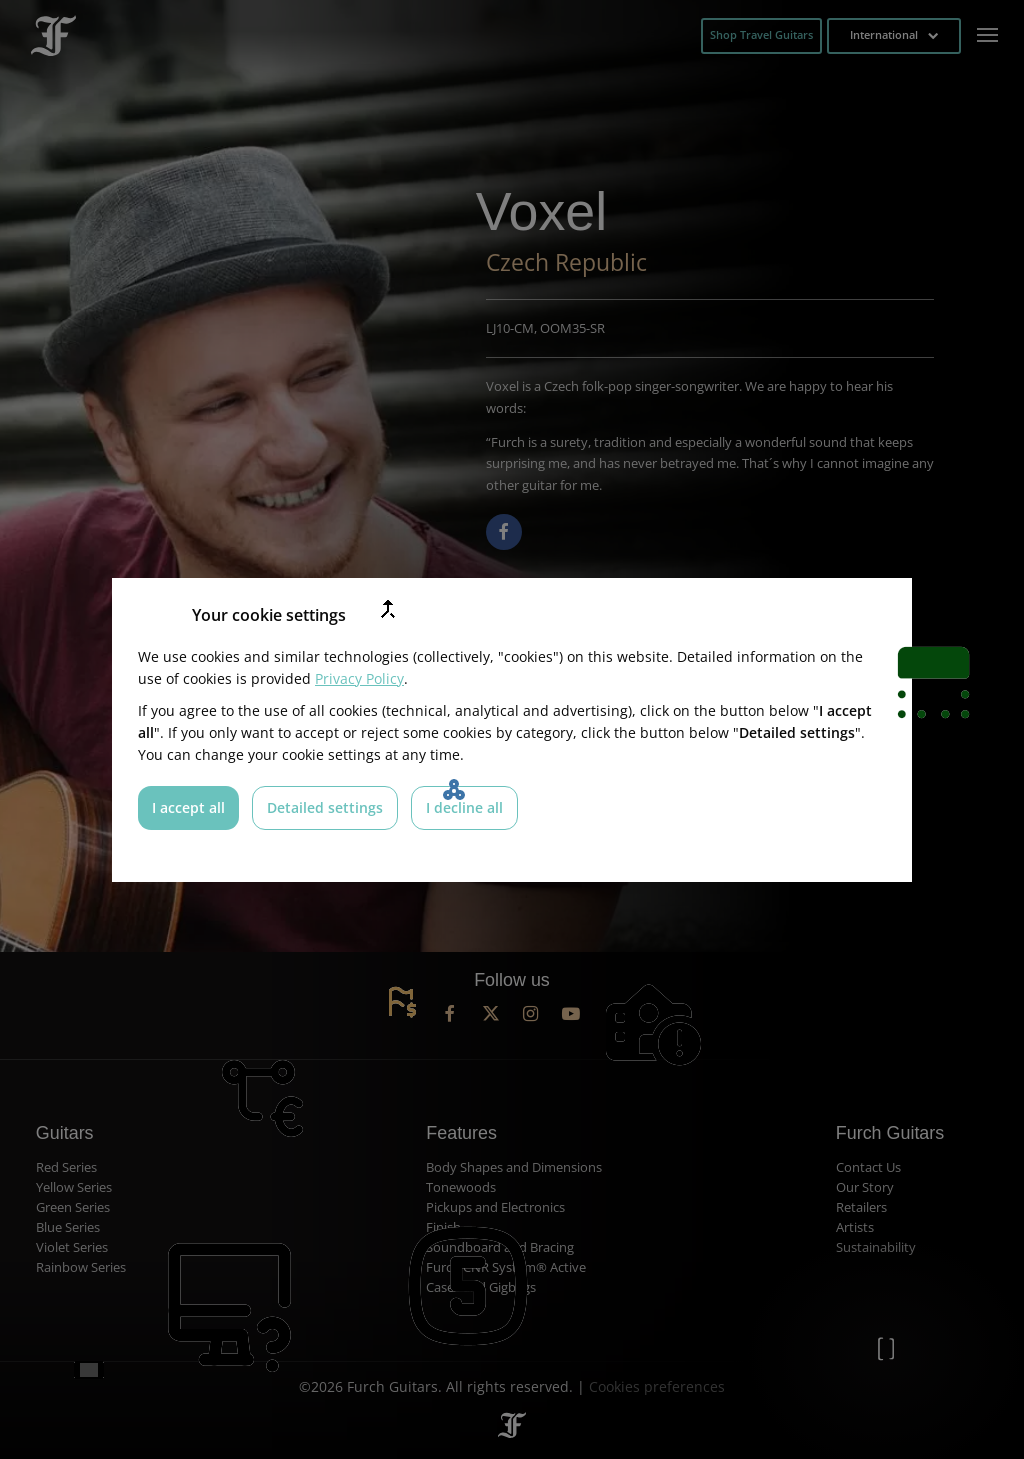 This screenshot has height=1459, width=1024. Describe the element at coordinates (933, 682) in the screenshot. I see `align content to the top of a container` at that location.